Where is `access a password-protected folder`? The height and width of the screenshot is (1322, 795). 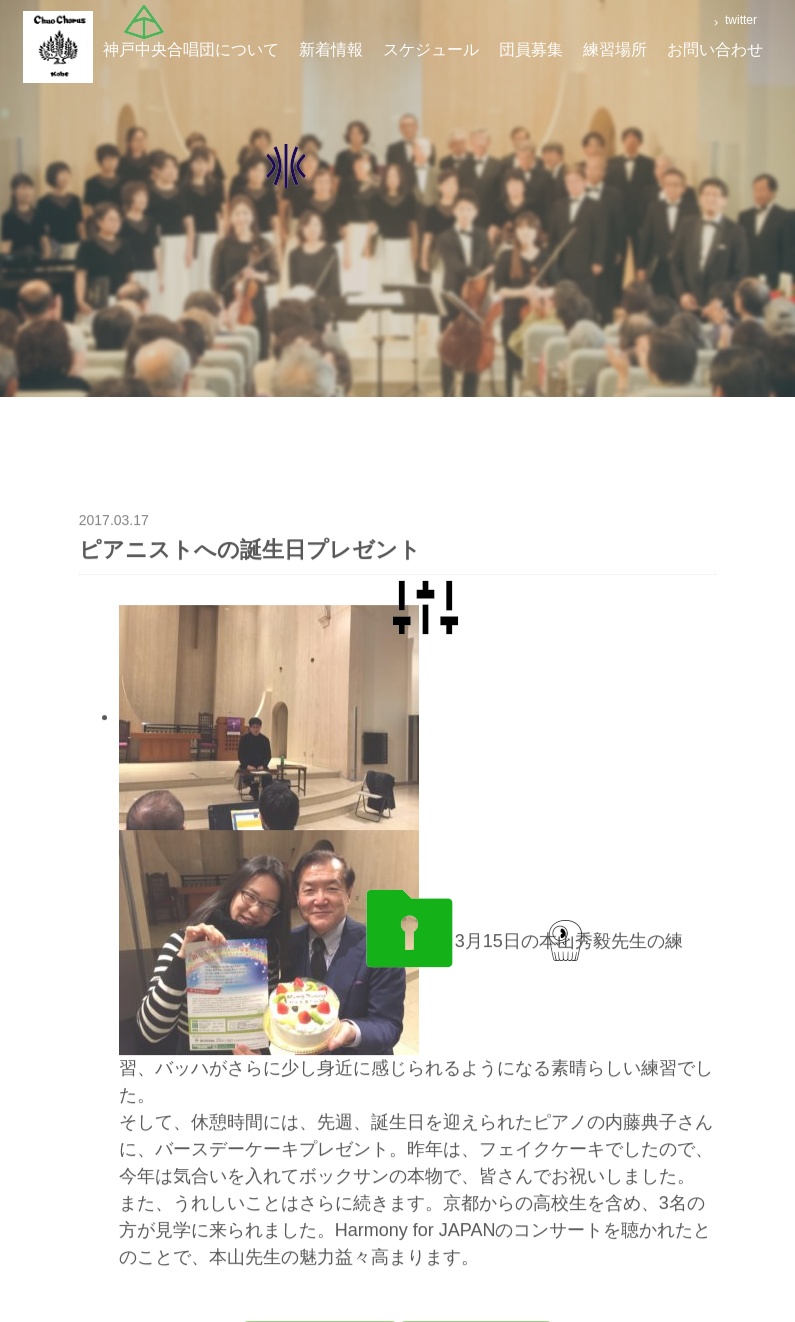 access a password-protected folder is located at coordinates (409, 928).